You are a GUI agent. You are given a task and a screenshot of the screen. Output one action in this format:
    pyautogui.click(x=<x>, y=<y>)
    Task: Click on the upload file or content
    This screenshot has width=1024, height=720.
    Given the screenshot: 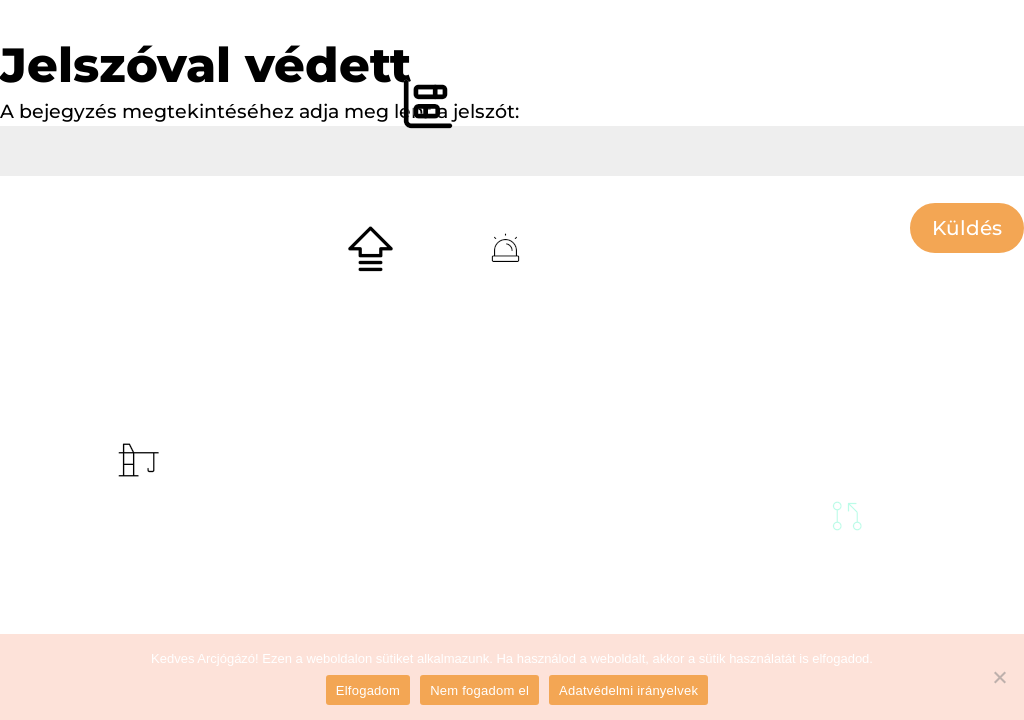 What is the action you would take?
    pyautogui.click(x=370, y=250)
    